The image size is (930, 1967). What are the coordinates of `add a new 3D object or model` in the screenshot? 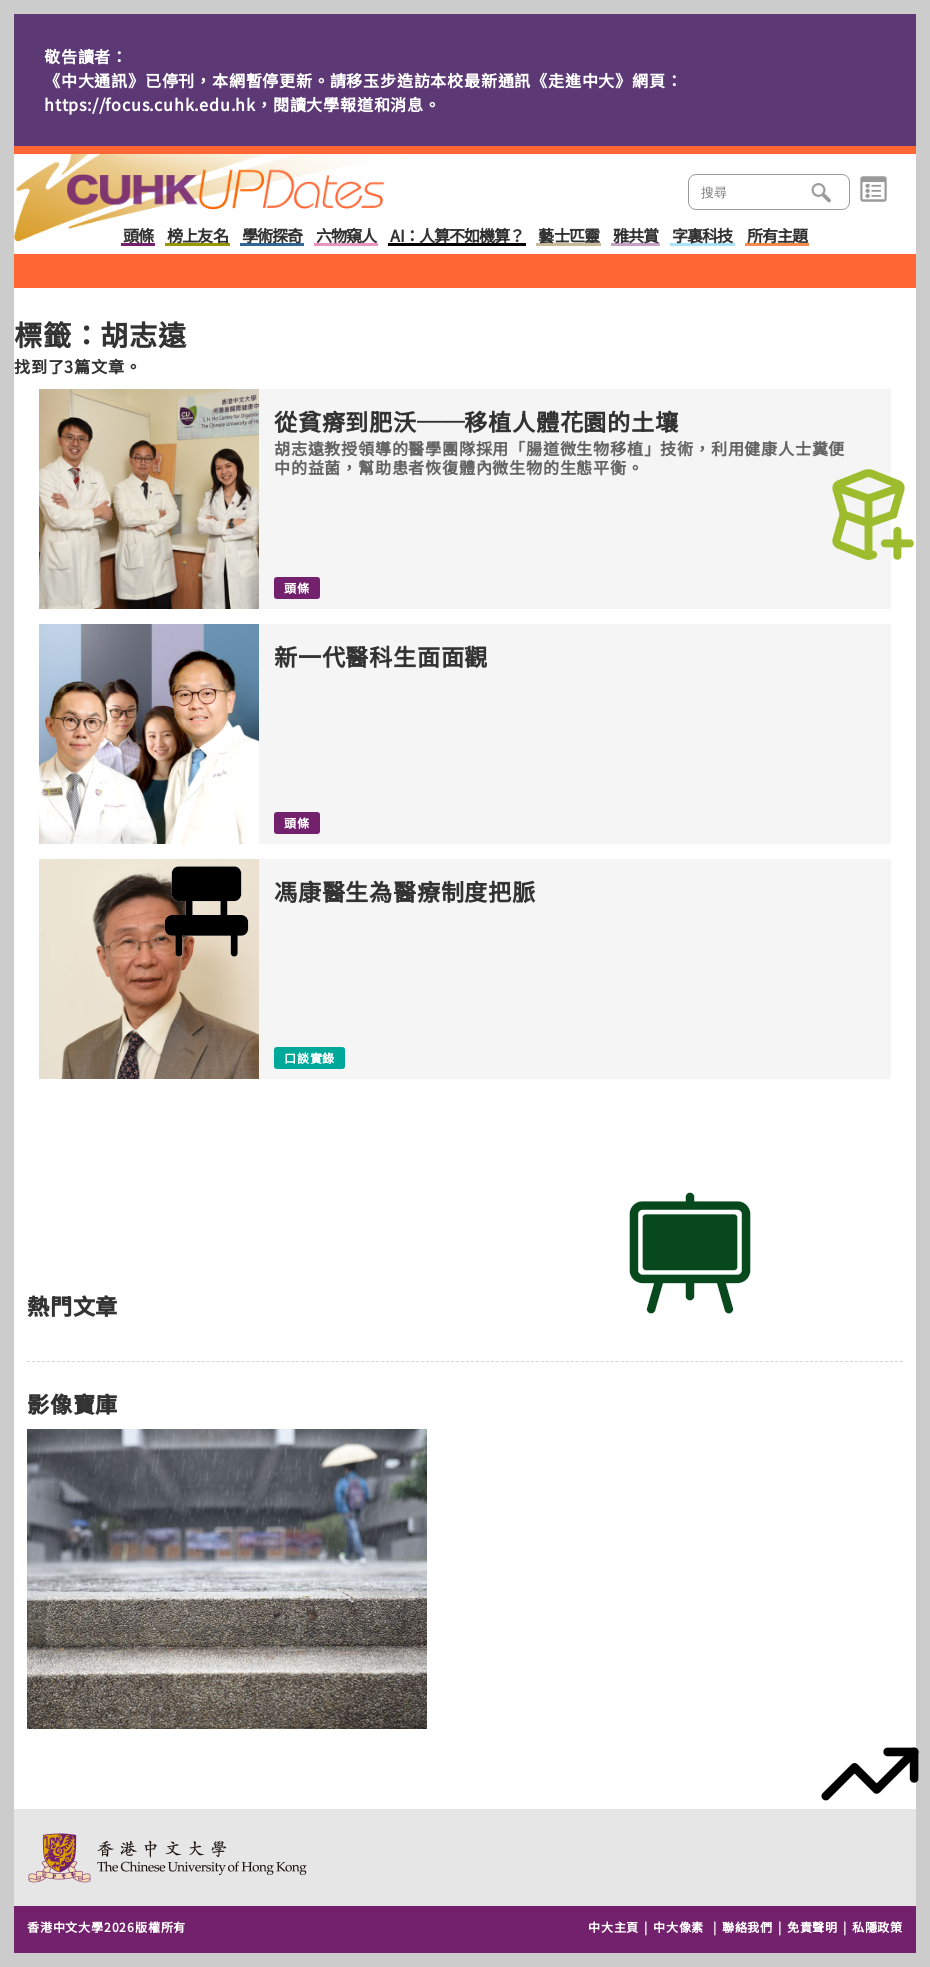 It's located at (868, 514).